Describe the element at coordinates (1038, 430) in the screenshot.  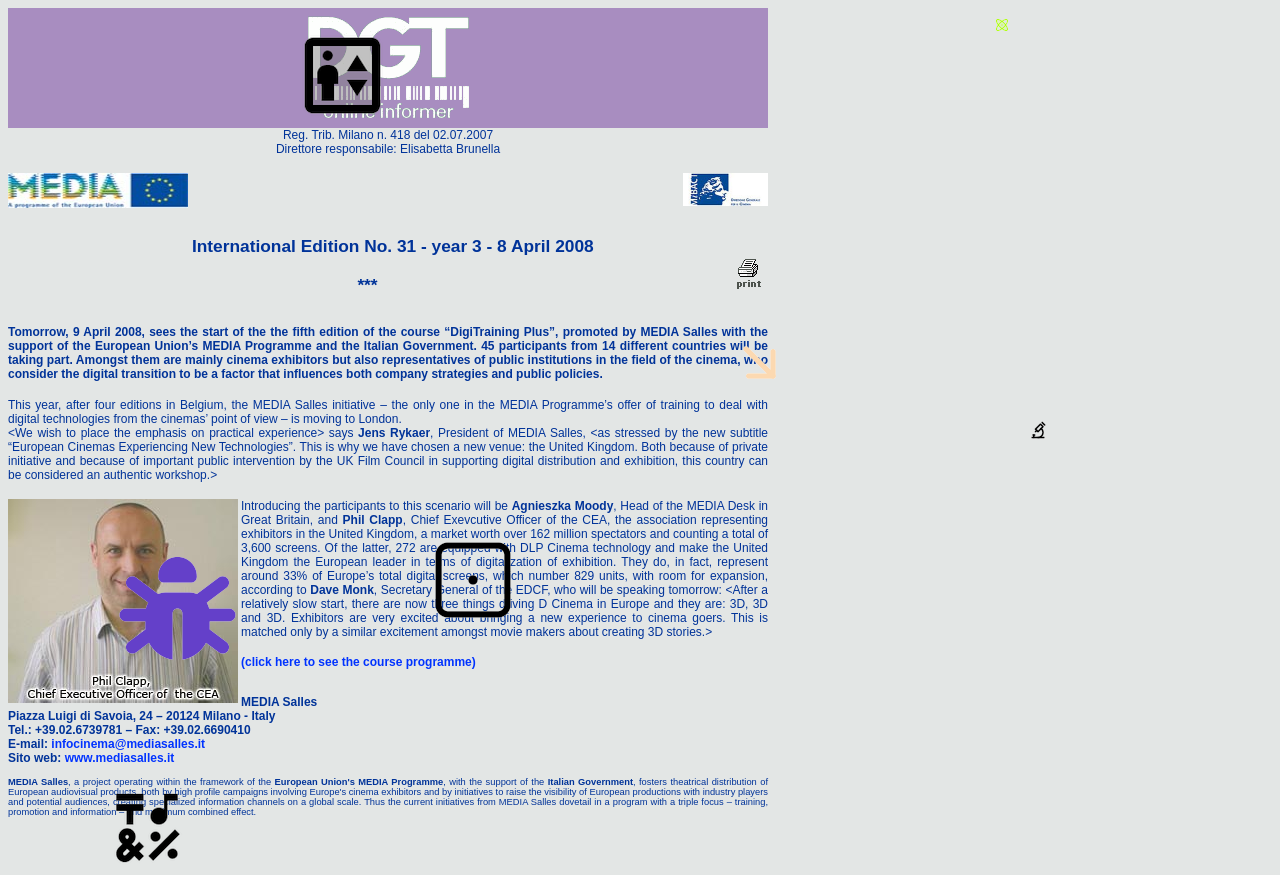
I see `access scientific or research tools` at that location.